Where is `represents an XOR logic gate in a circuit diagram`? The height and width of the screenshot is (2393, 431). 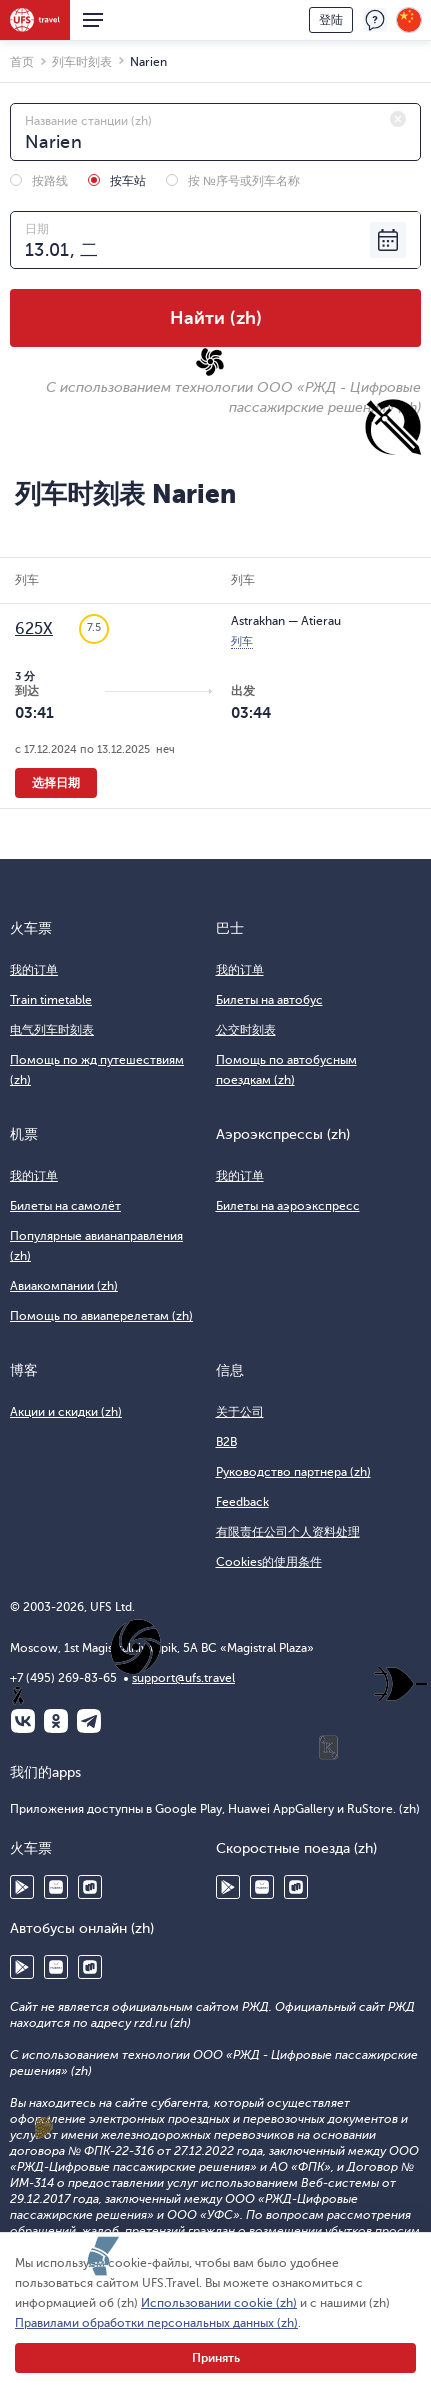
represents an XOR logic gate in a circuit diagram is located at coordinates (401, 1684).